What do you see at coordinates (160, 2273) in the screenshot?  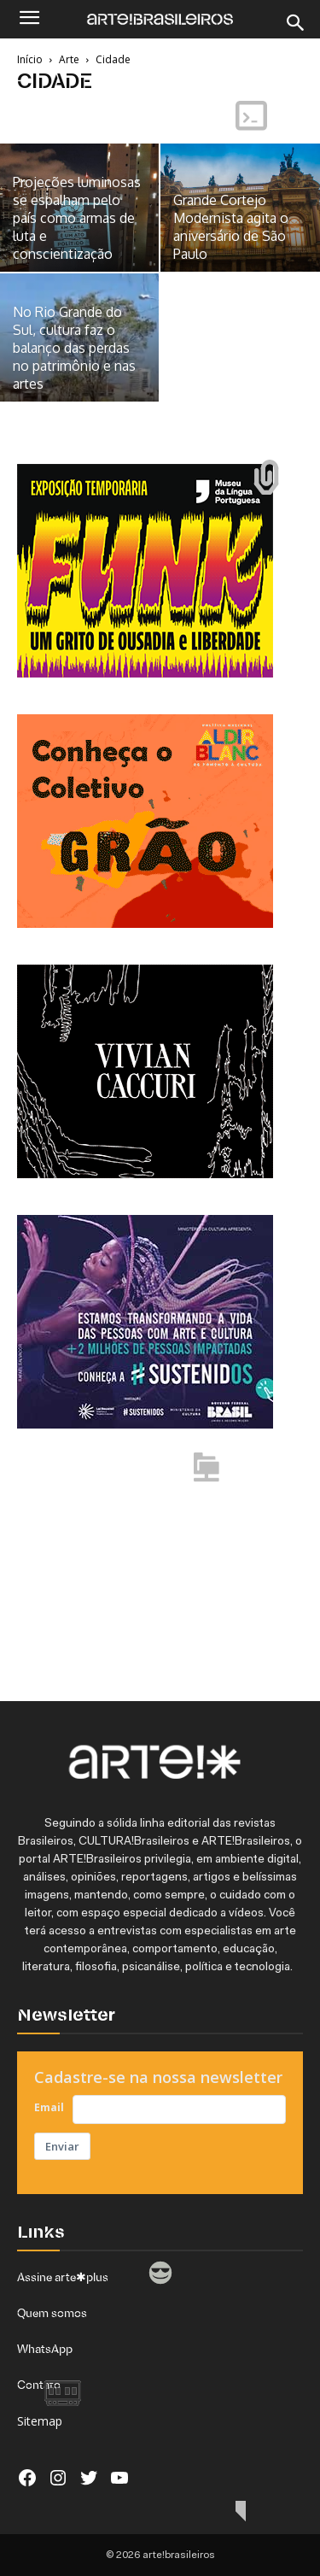 I see `react with a cool or confident emoji` at bounding box center [160, 2273].